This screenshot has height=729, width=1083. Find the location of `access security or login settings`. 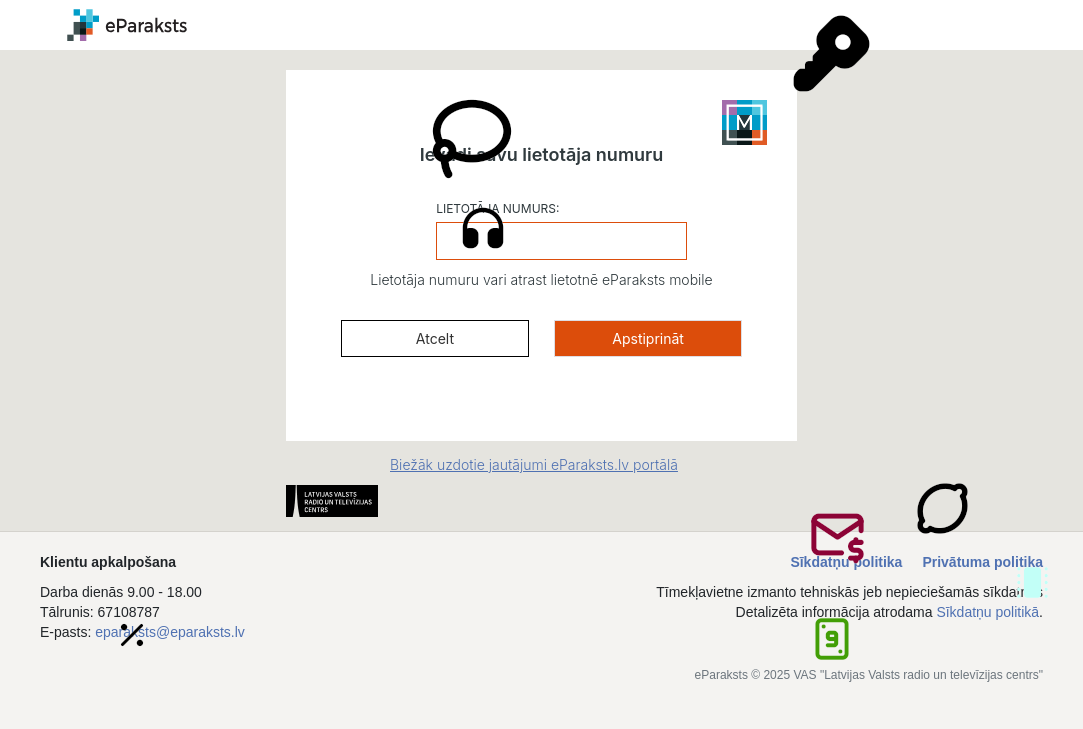

access security or login settings is located at coordinates (831, 53).